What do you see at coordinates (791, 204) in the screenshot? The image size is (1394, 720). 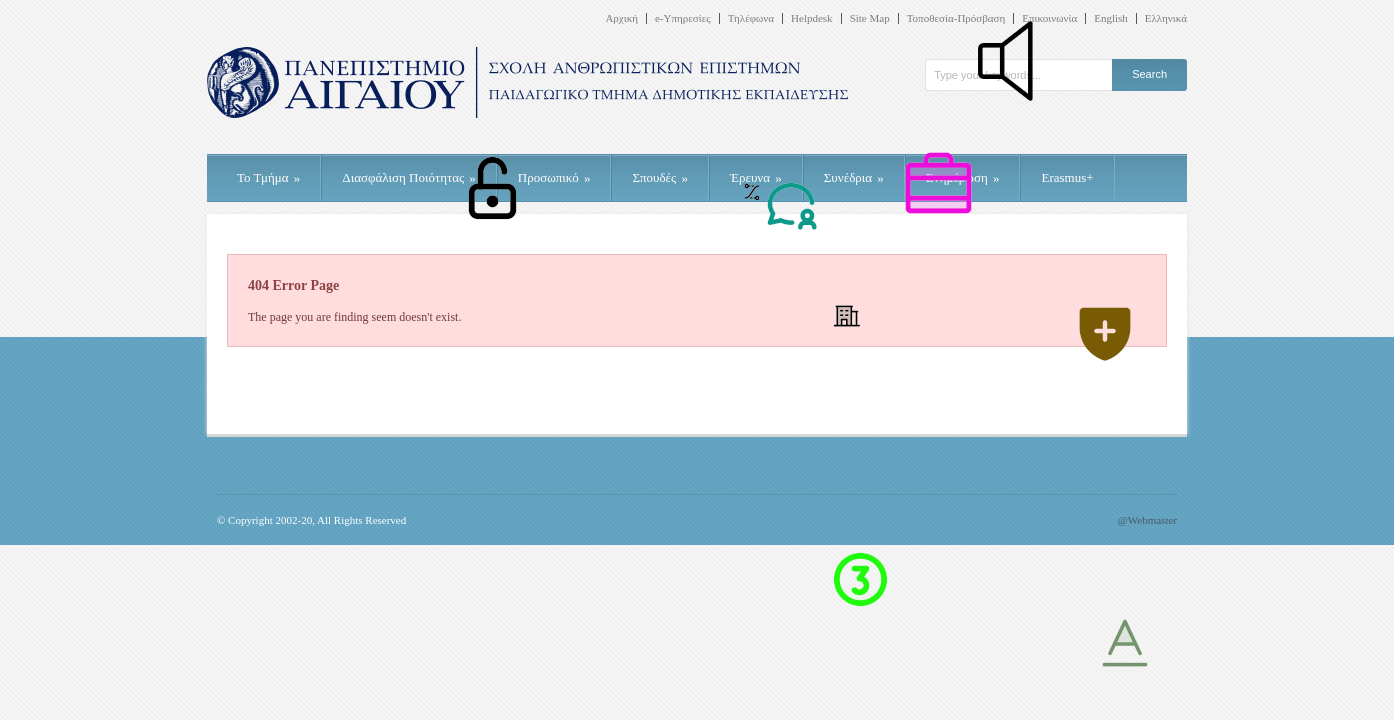 I see `view conversation with a specific contact` at bounding box center [791, 204].